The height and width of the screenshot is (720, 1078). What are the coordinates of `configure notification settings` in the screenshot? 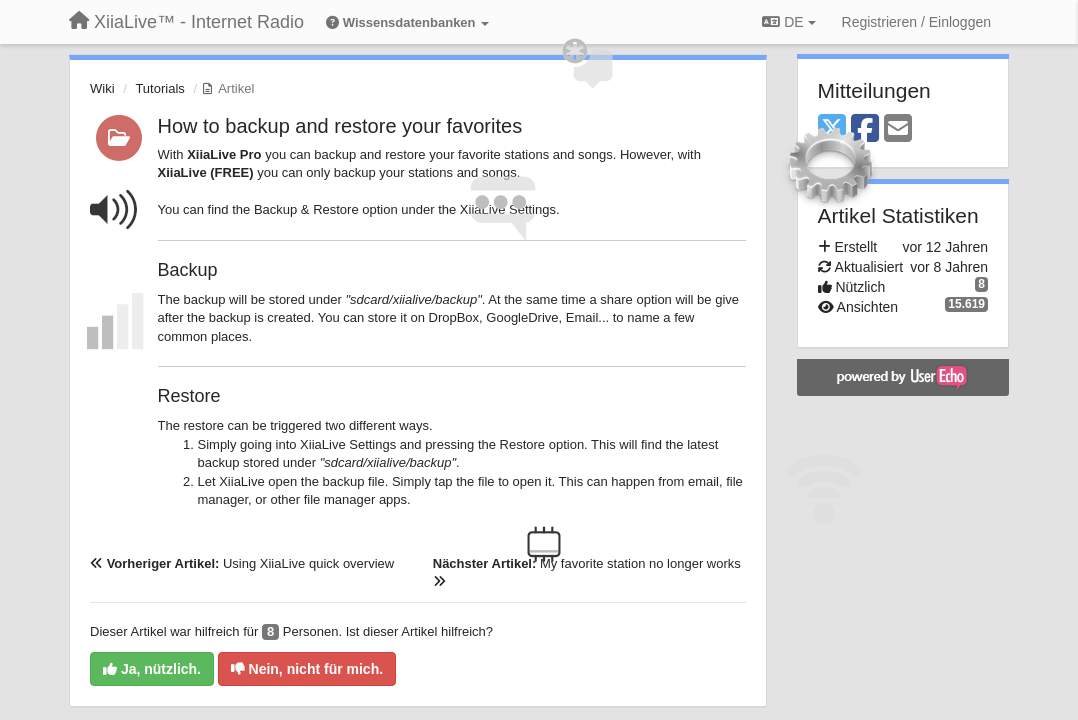 It's located at (587, 63).